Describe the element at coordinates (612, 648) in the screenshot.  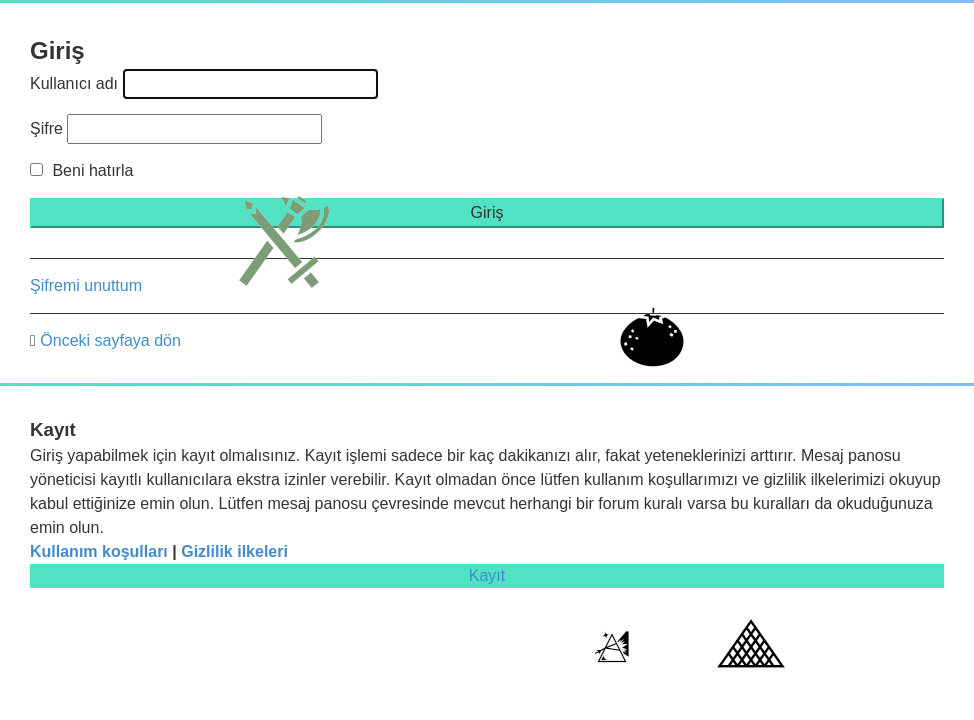
I see `indicates light refraction or spectrum settings` at that location.